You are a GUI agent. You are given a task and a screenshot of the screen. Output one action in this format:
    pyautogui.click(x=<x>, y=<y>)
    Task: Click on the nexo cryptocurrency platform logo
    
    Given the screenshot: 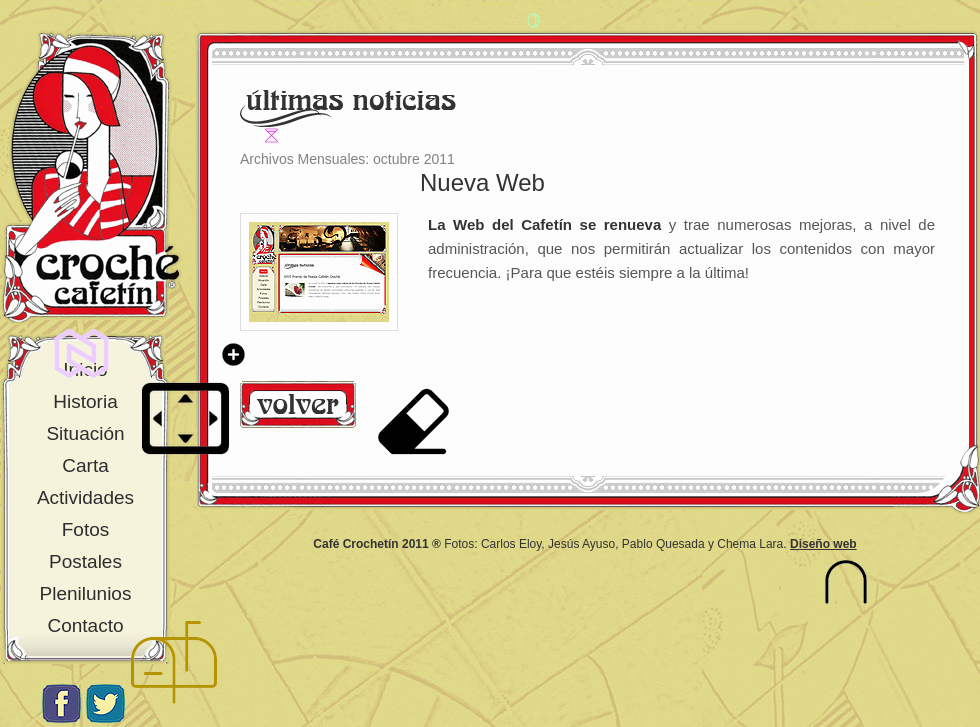 What is the action you would take?
    pyautogui.click(x=81, y=353)
    